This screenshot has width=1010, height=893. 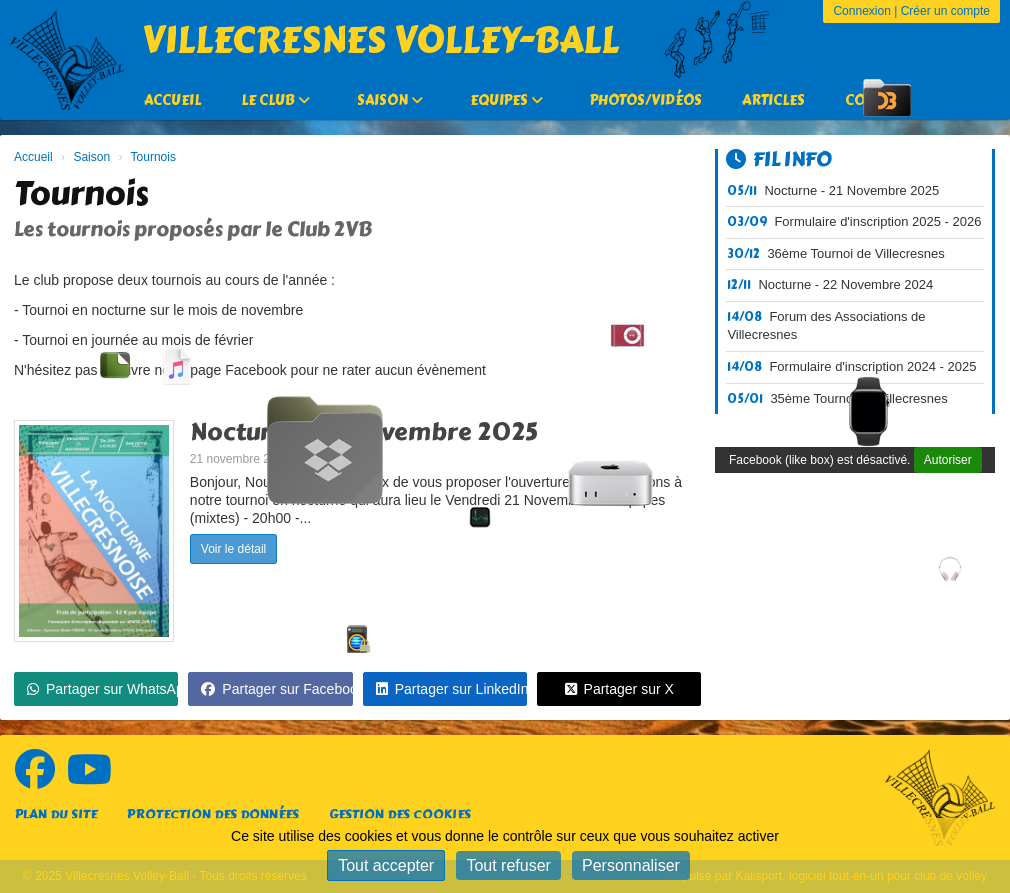 What do you see at coordinates (627, 329) in the screenshot?
I see `indicates a connected iPod shuffle device` at bounding box center [627, 329].